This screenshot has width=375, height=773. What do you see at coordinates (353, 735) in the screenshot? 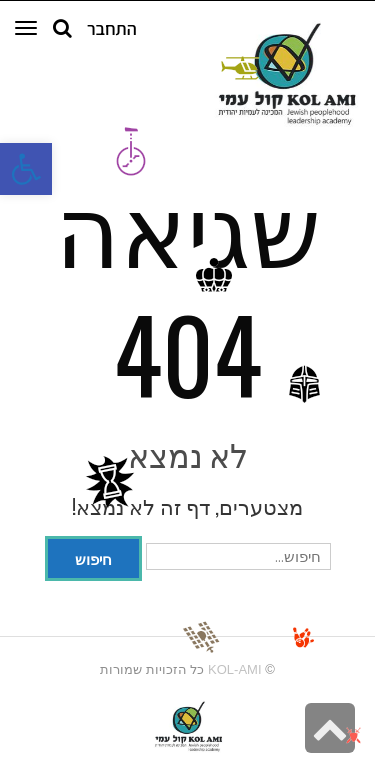
I see `access combat or battle features` at bounding box center [353, 735].